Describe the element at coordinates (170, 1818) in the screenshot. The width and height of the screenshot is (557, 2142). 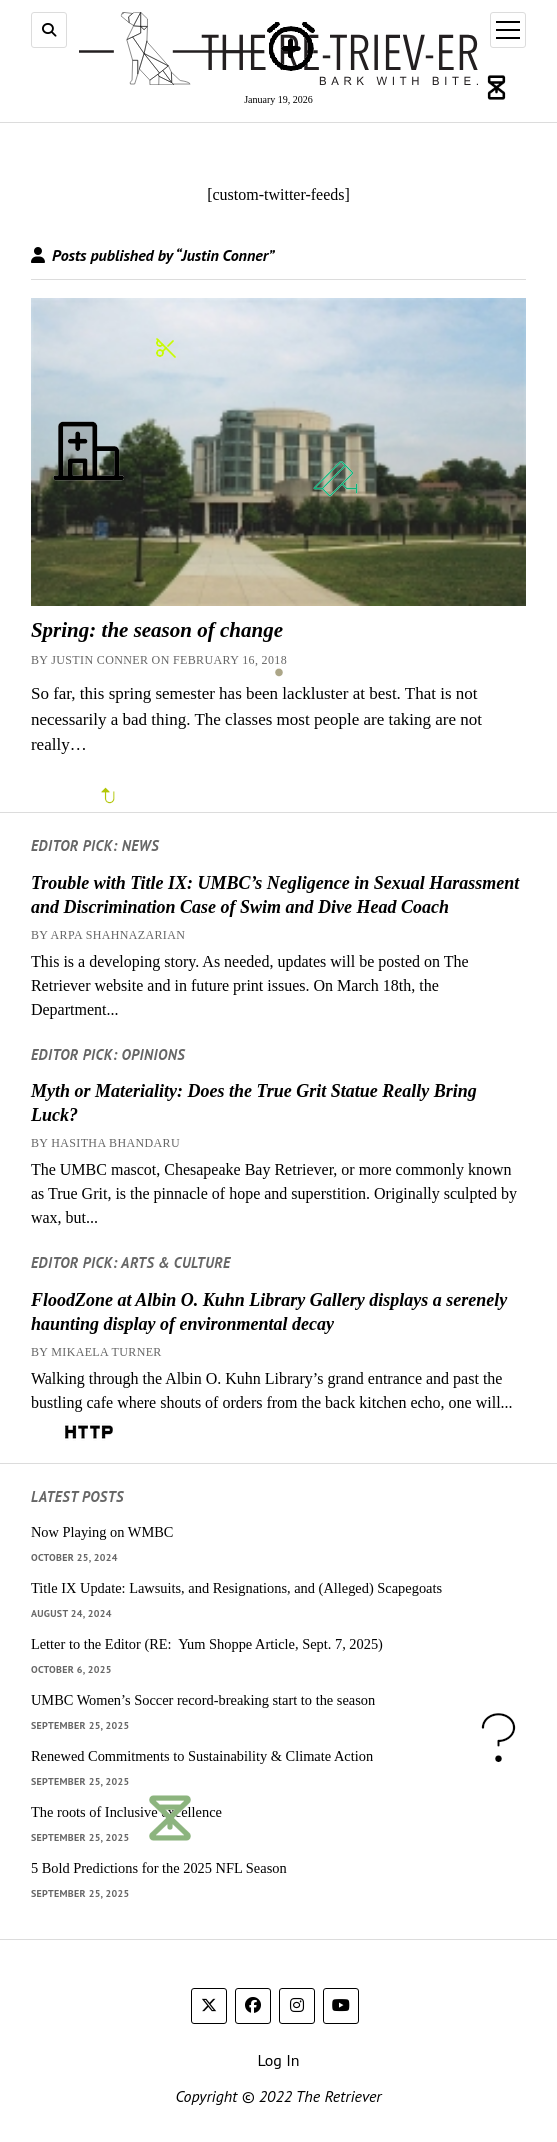
I see `indicates a task or process is in progress` at that location.